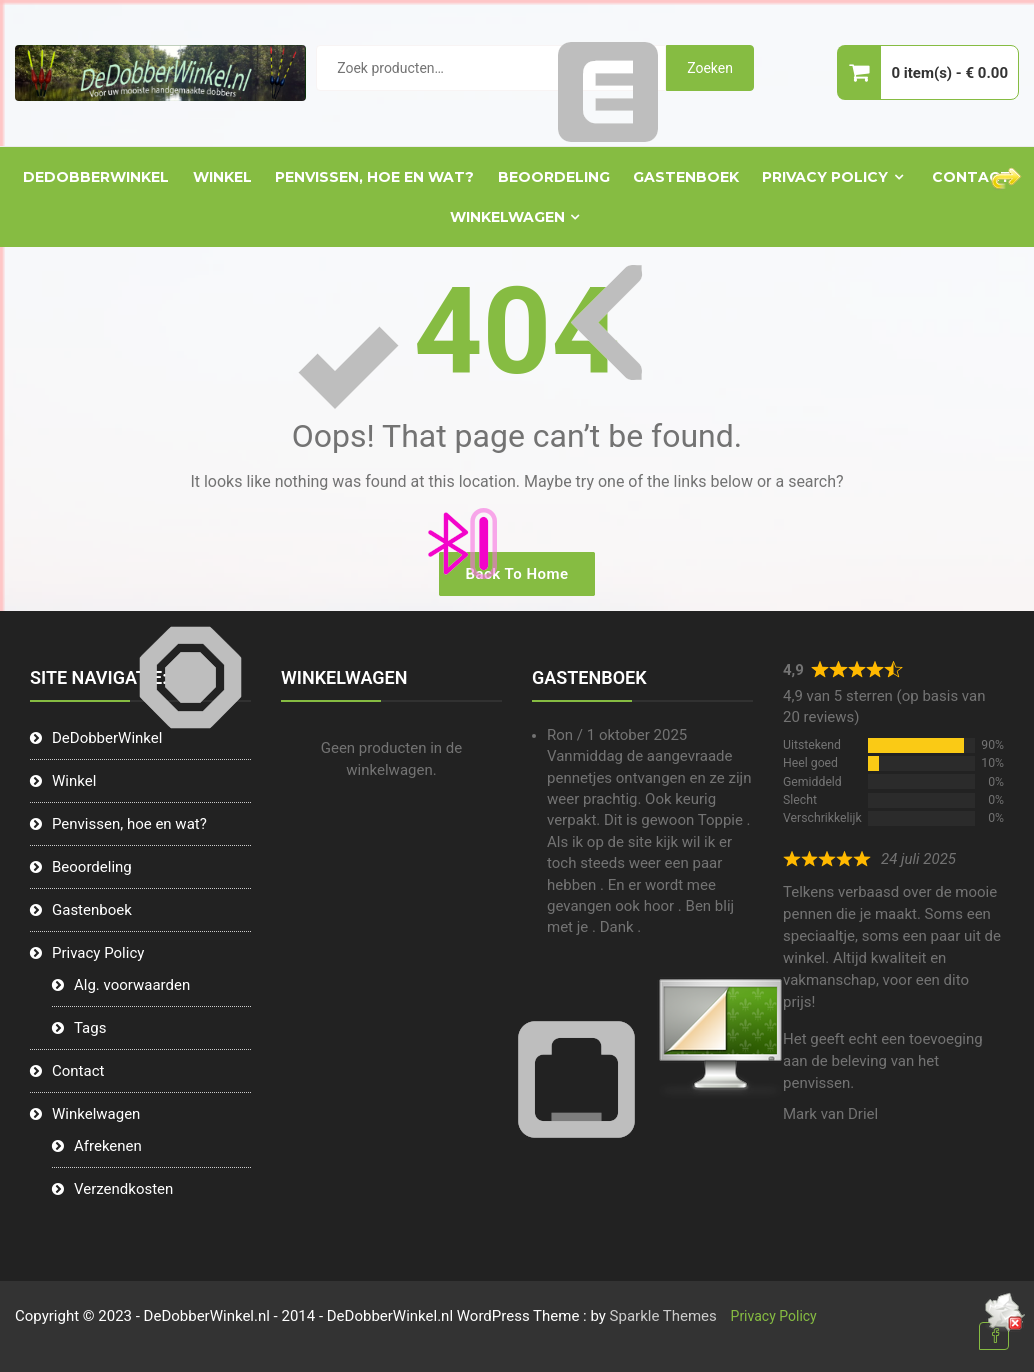  I want to click on change desktop wallpaper, so click(720, 1032).